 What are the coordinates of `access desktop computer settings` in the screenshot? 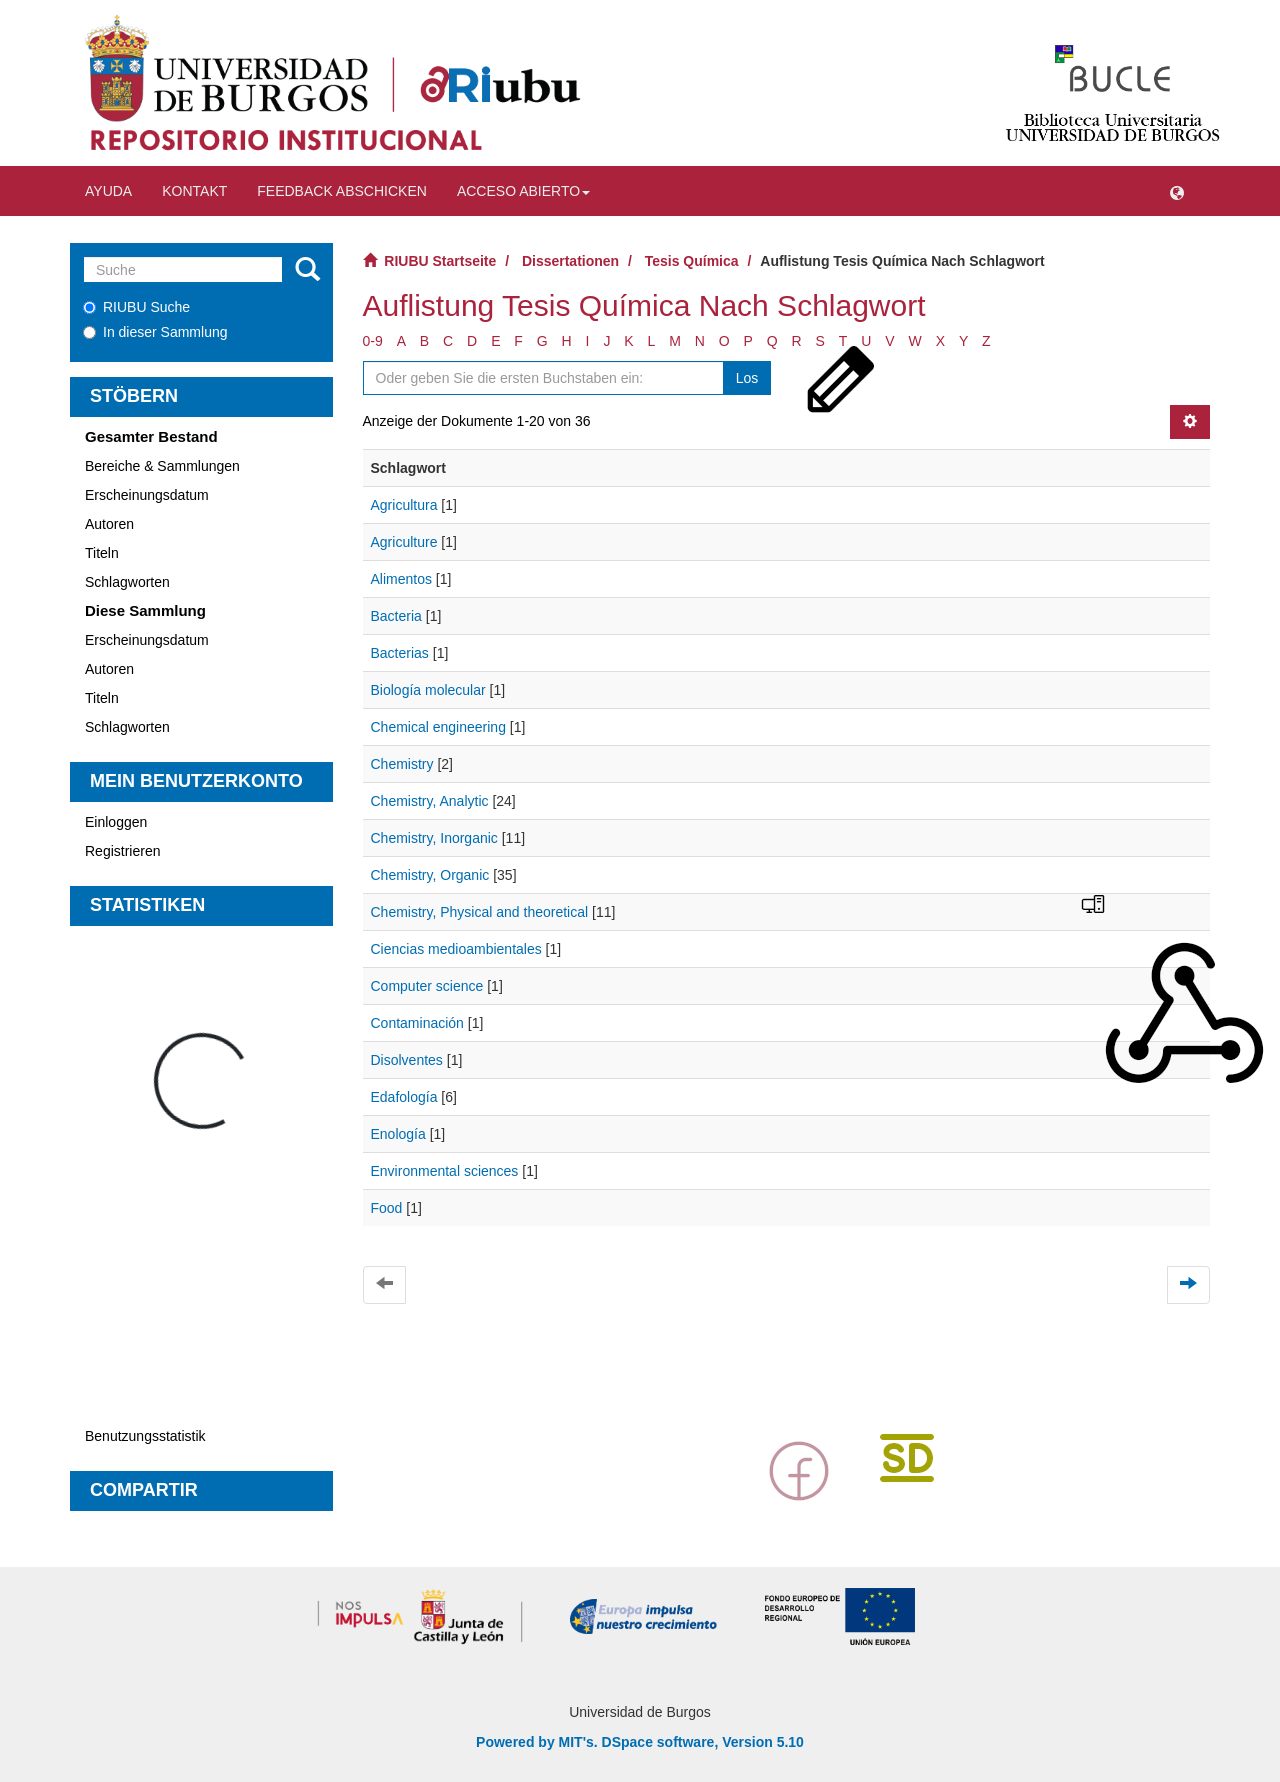 It's located at (1093, 904).